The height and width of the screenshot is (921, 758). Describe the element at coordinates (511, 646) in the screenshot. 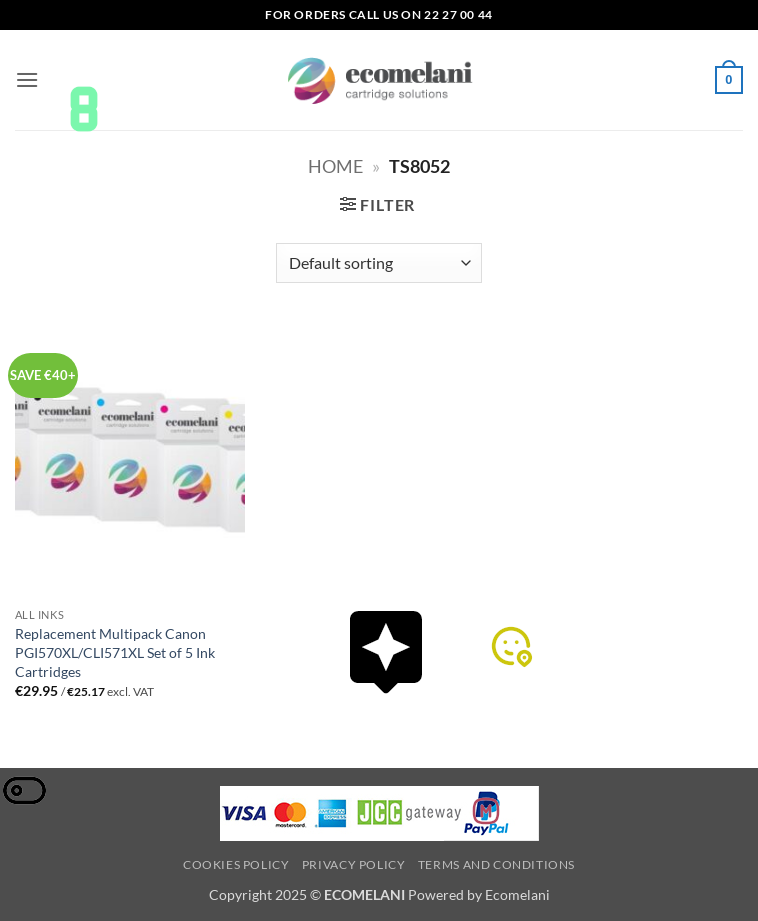

I see `pin your current mood or status` at that location.